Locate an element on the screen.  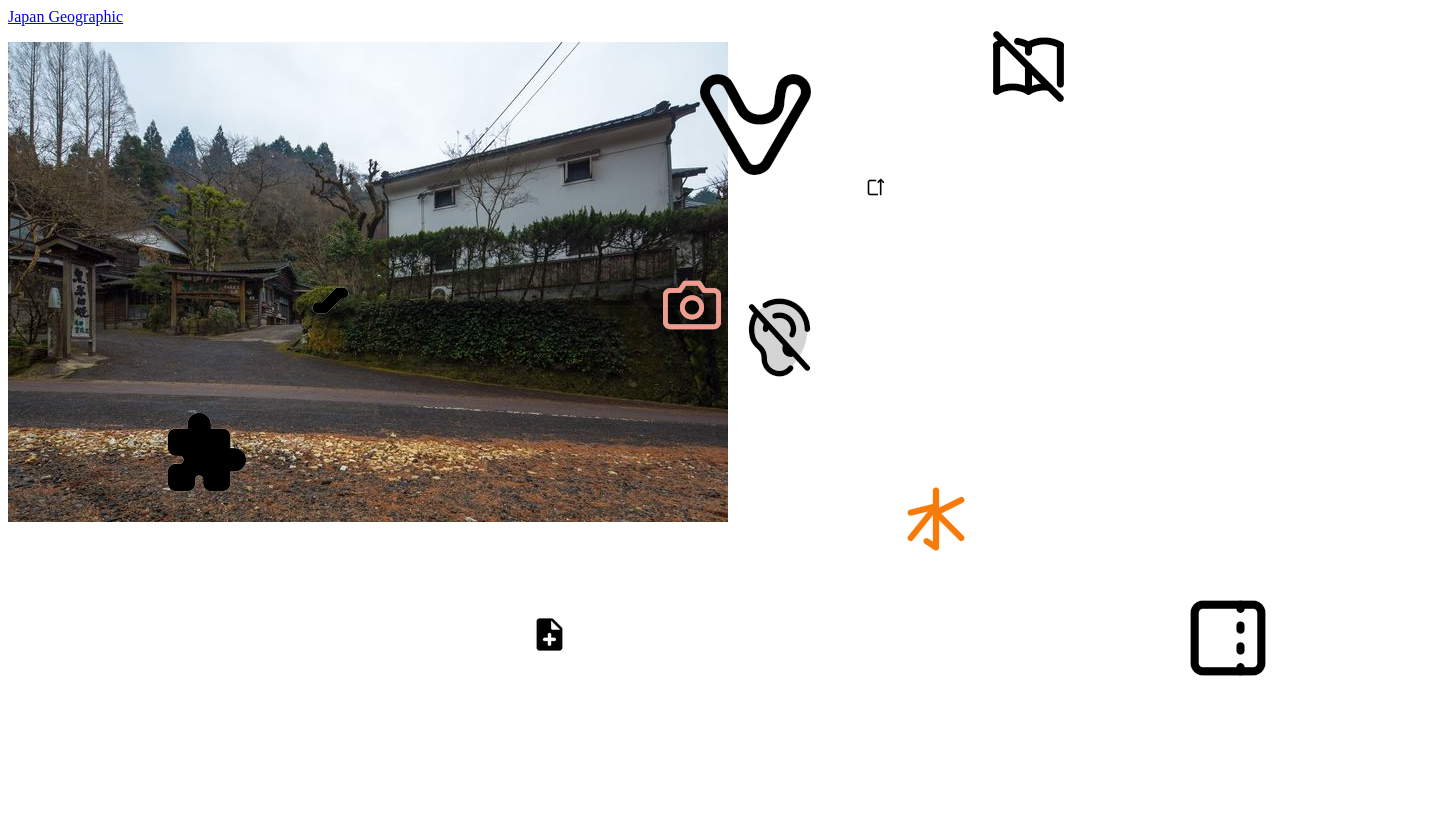
auto-fit content to top edge is located at coordinates (875, 187).